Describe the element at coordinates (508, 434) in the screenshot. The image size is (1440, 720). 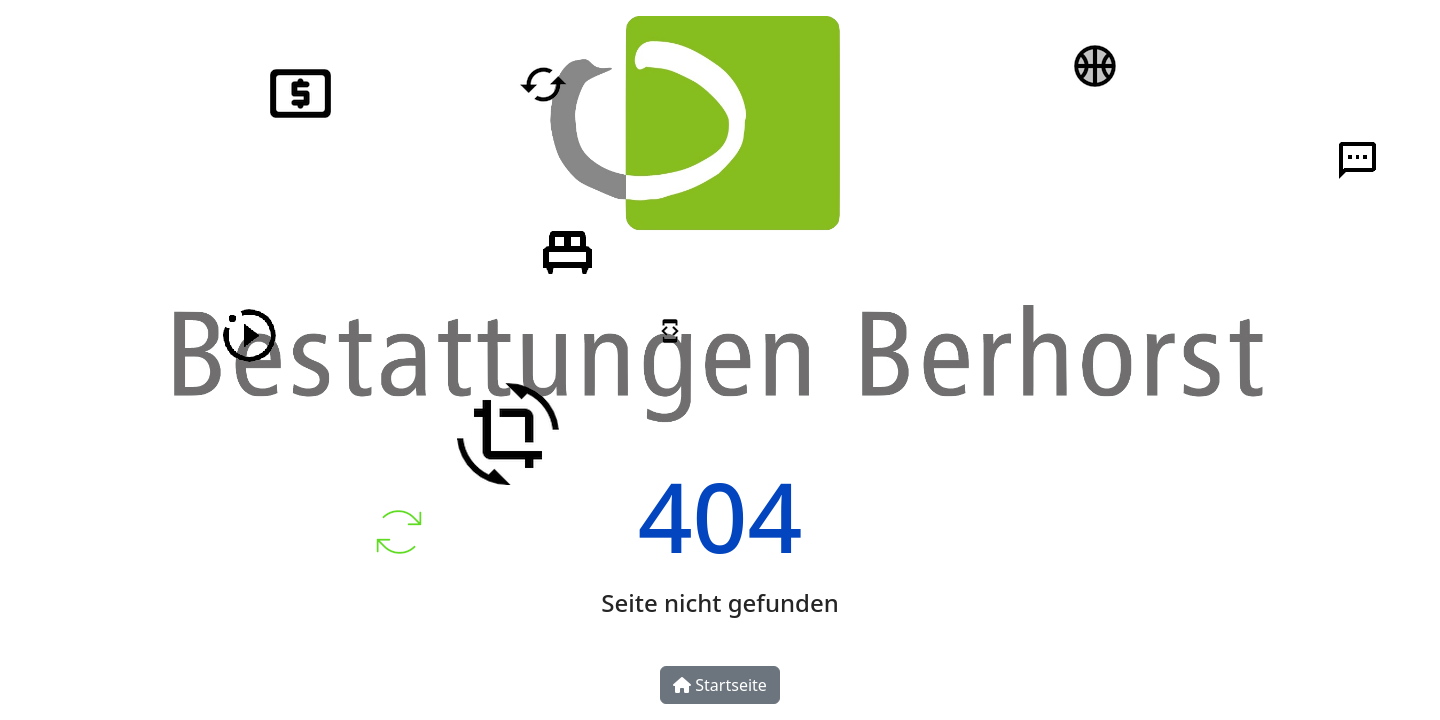
I see `rotate and crop an image` at that location.